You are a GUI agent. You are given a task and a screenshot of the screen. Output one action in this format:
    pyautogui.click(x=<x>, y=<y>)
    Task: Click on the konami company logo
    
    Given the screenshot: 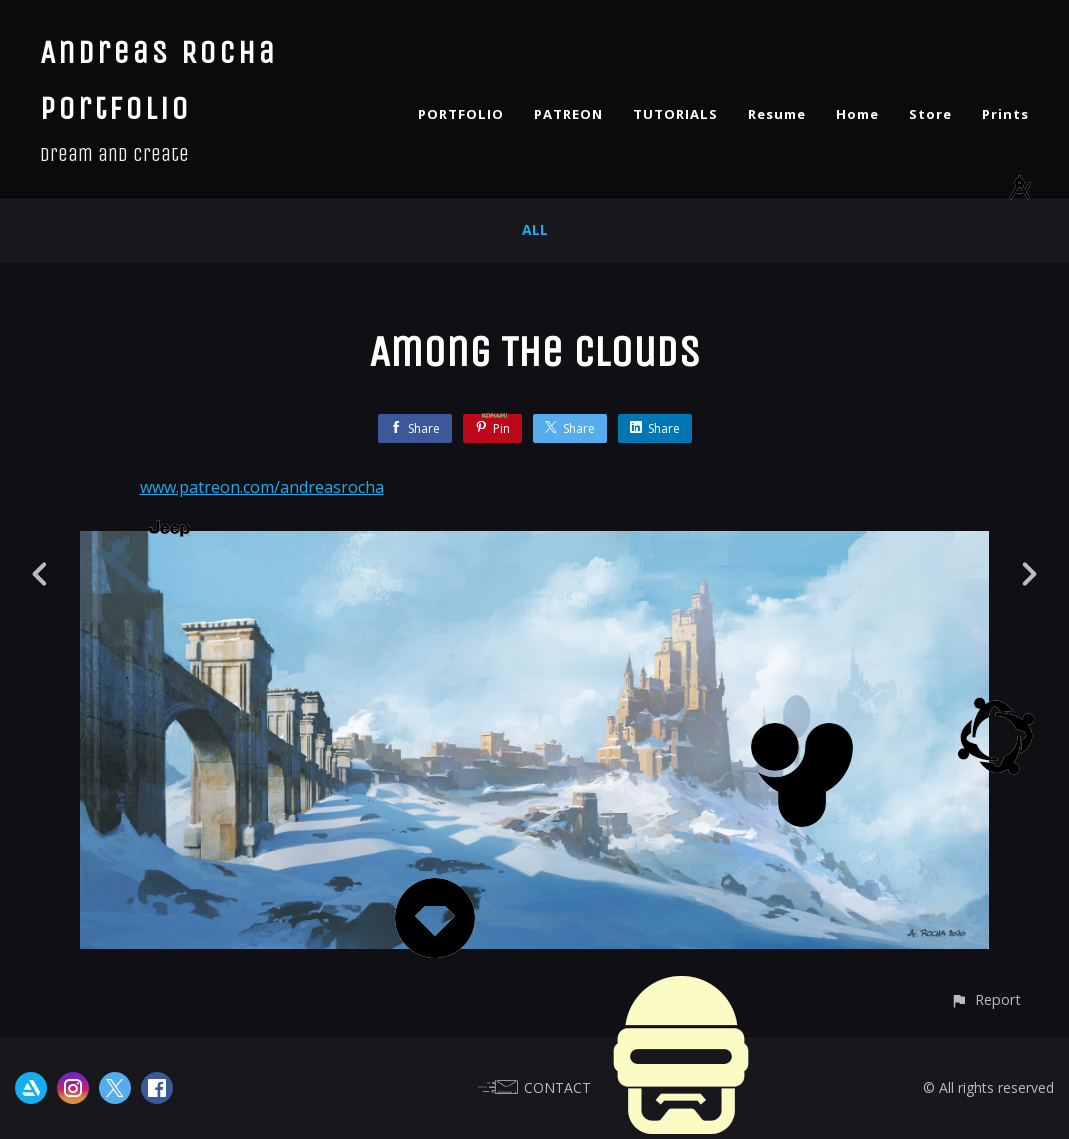 What is the action you would take?
    pyautogui.click(x=494, y=415)
    